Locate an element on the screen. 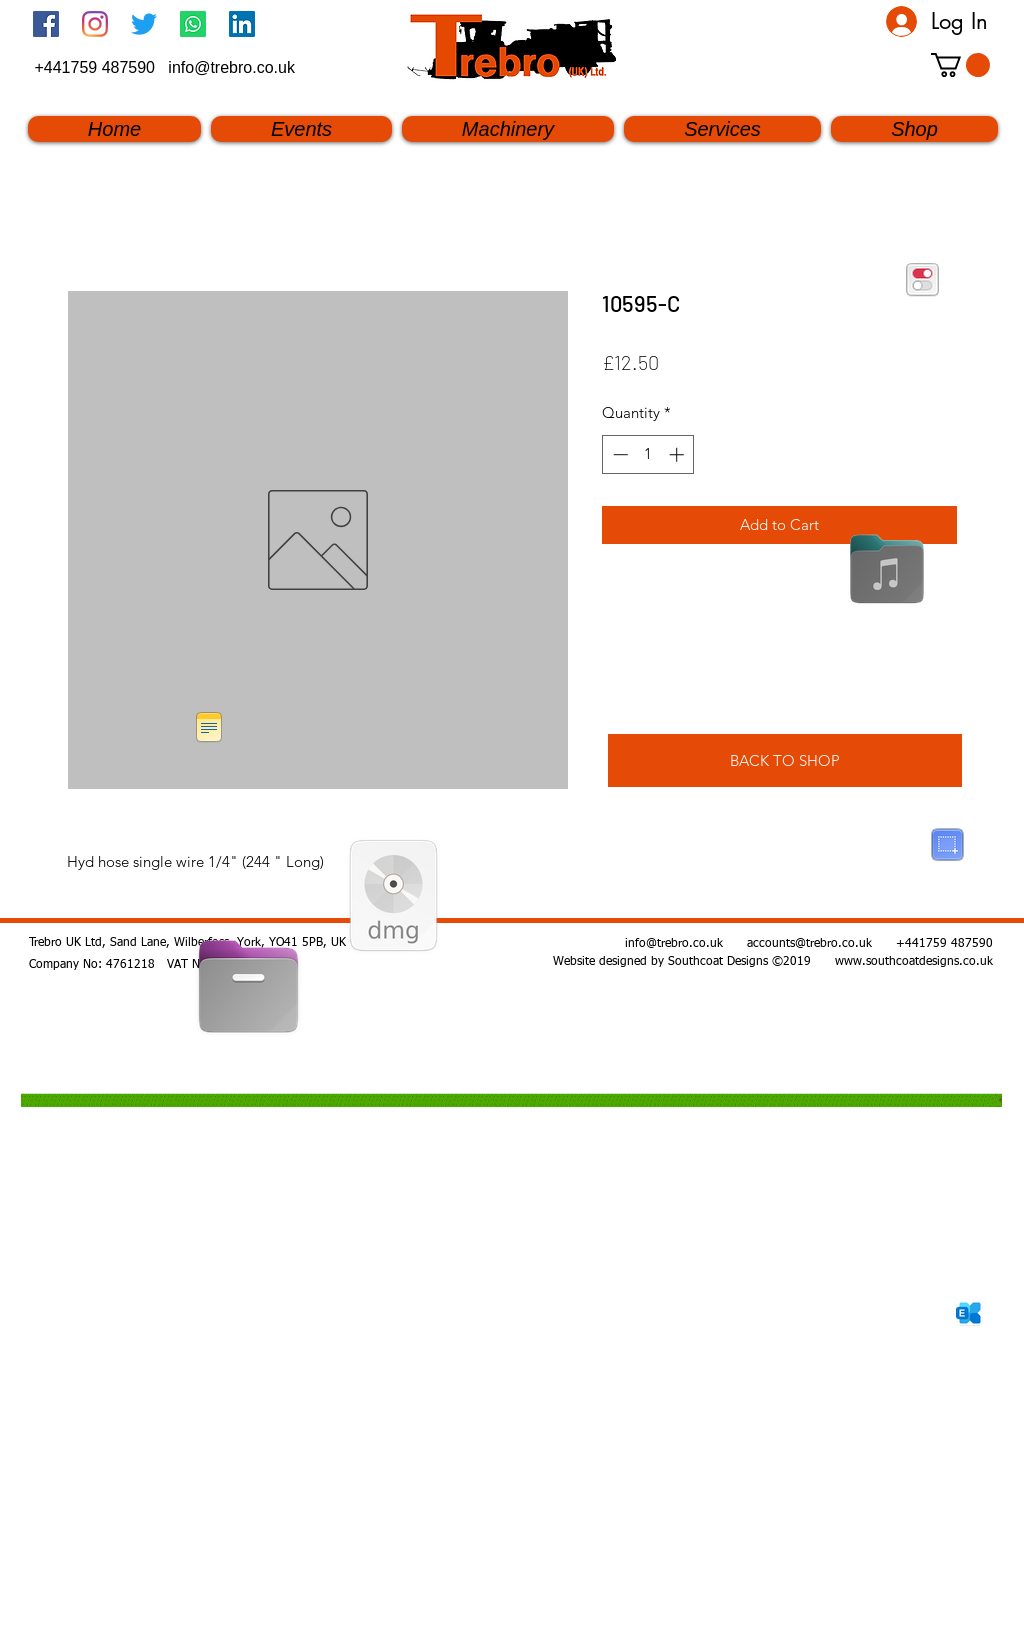  open microsoft exchange email app is located at coordinates (970, 1313).